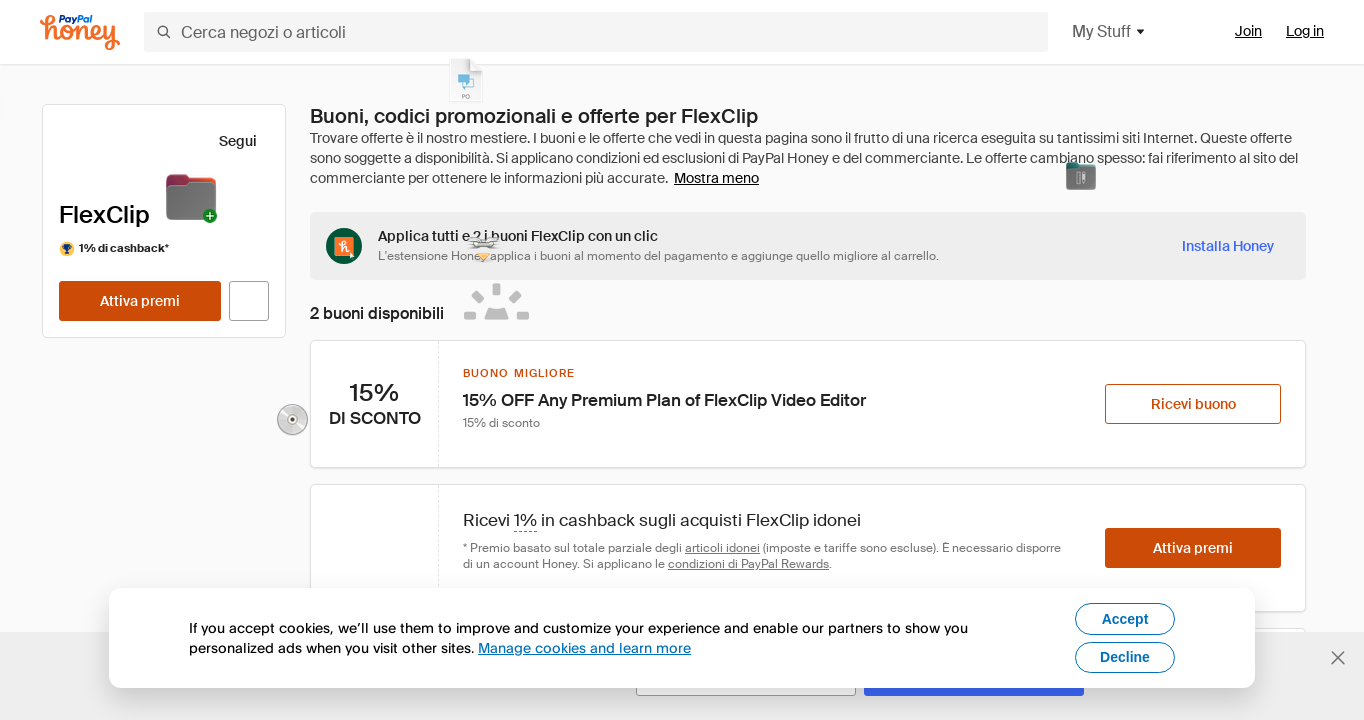  Describe the element at coordinates (1081, 176) in the screenshot. I see `open templates folder` at that location.